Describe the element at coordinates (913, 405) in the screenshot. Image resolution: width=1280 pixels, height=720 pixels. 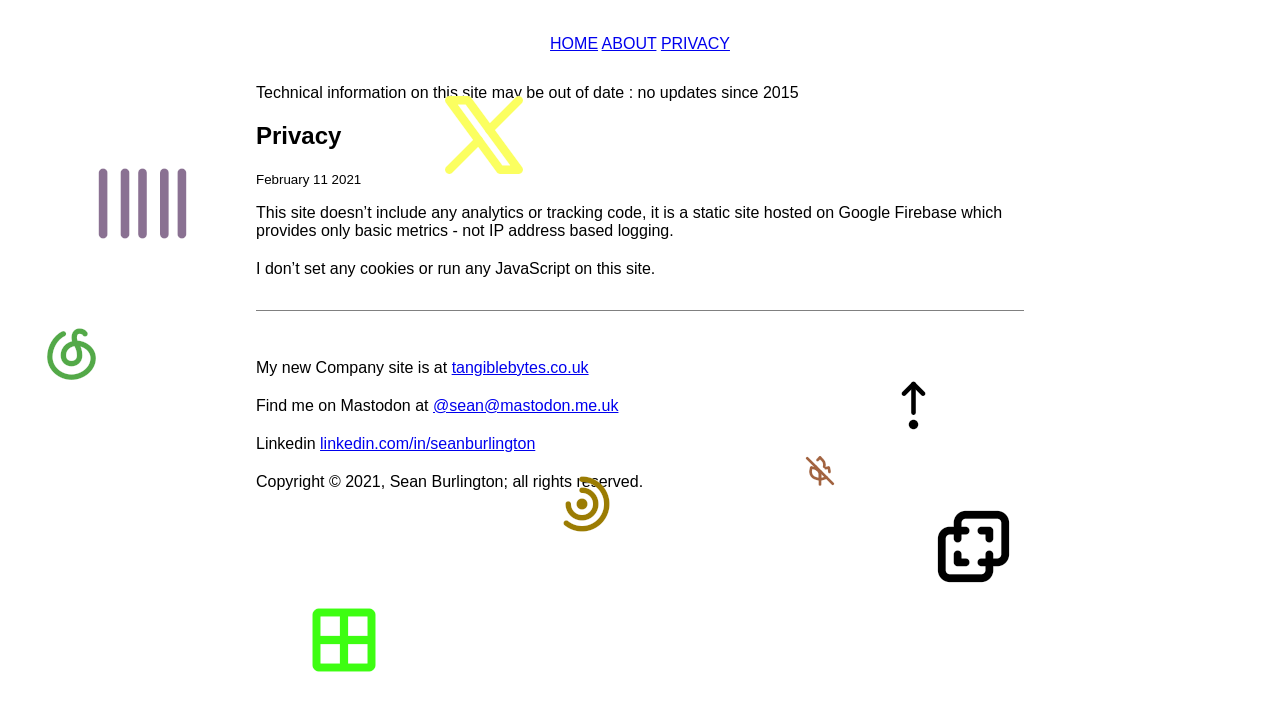
I see `step out of current function in debugger` at that location.